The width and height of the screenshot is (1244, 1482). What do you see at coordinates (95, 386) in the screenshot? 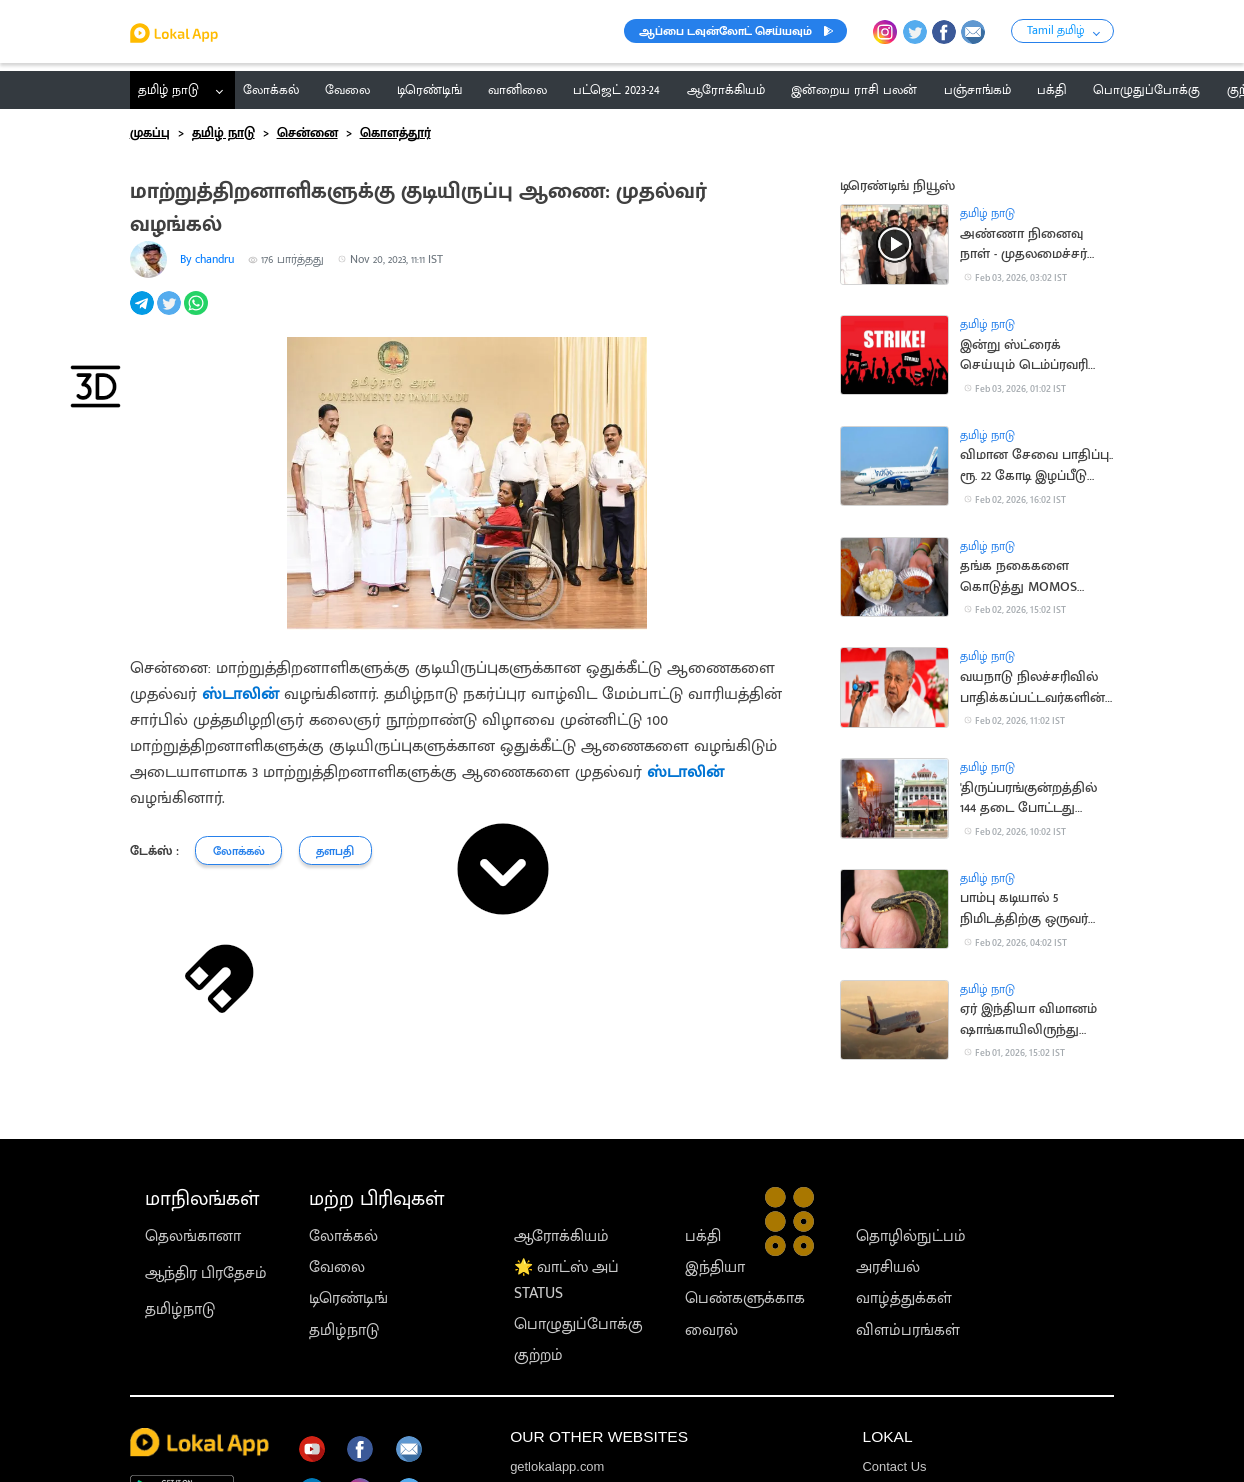
I see `switch to 3D view mode` at bounding box center [95, 386].